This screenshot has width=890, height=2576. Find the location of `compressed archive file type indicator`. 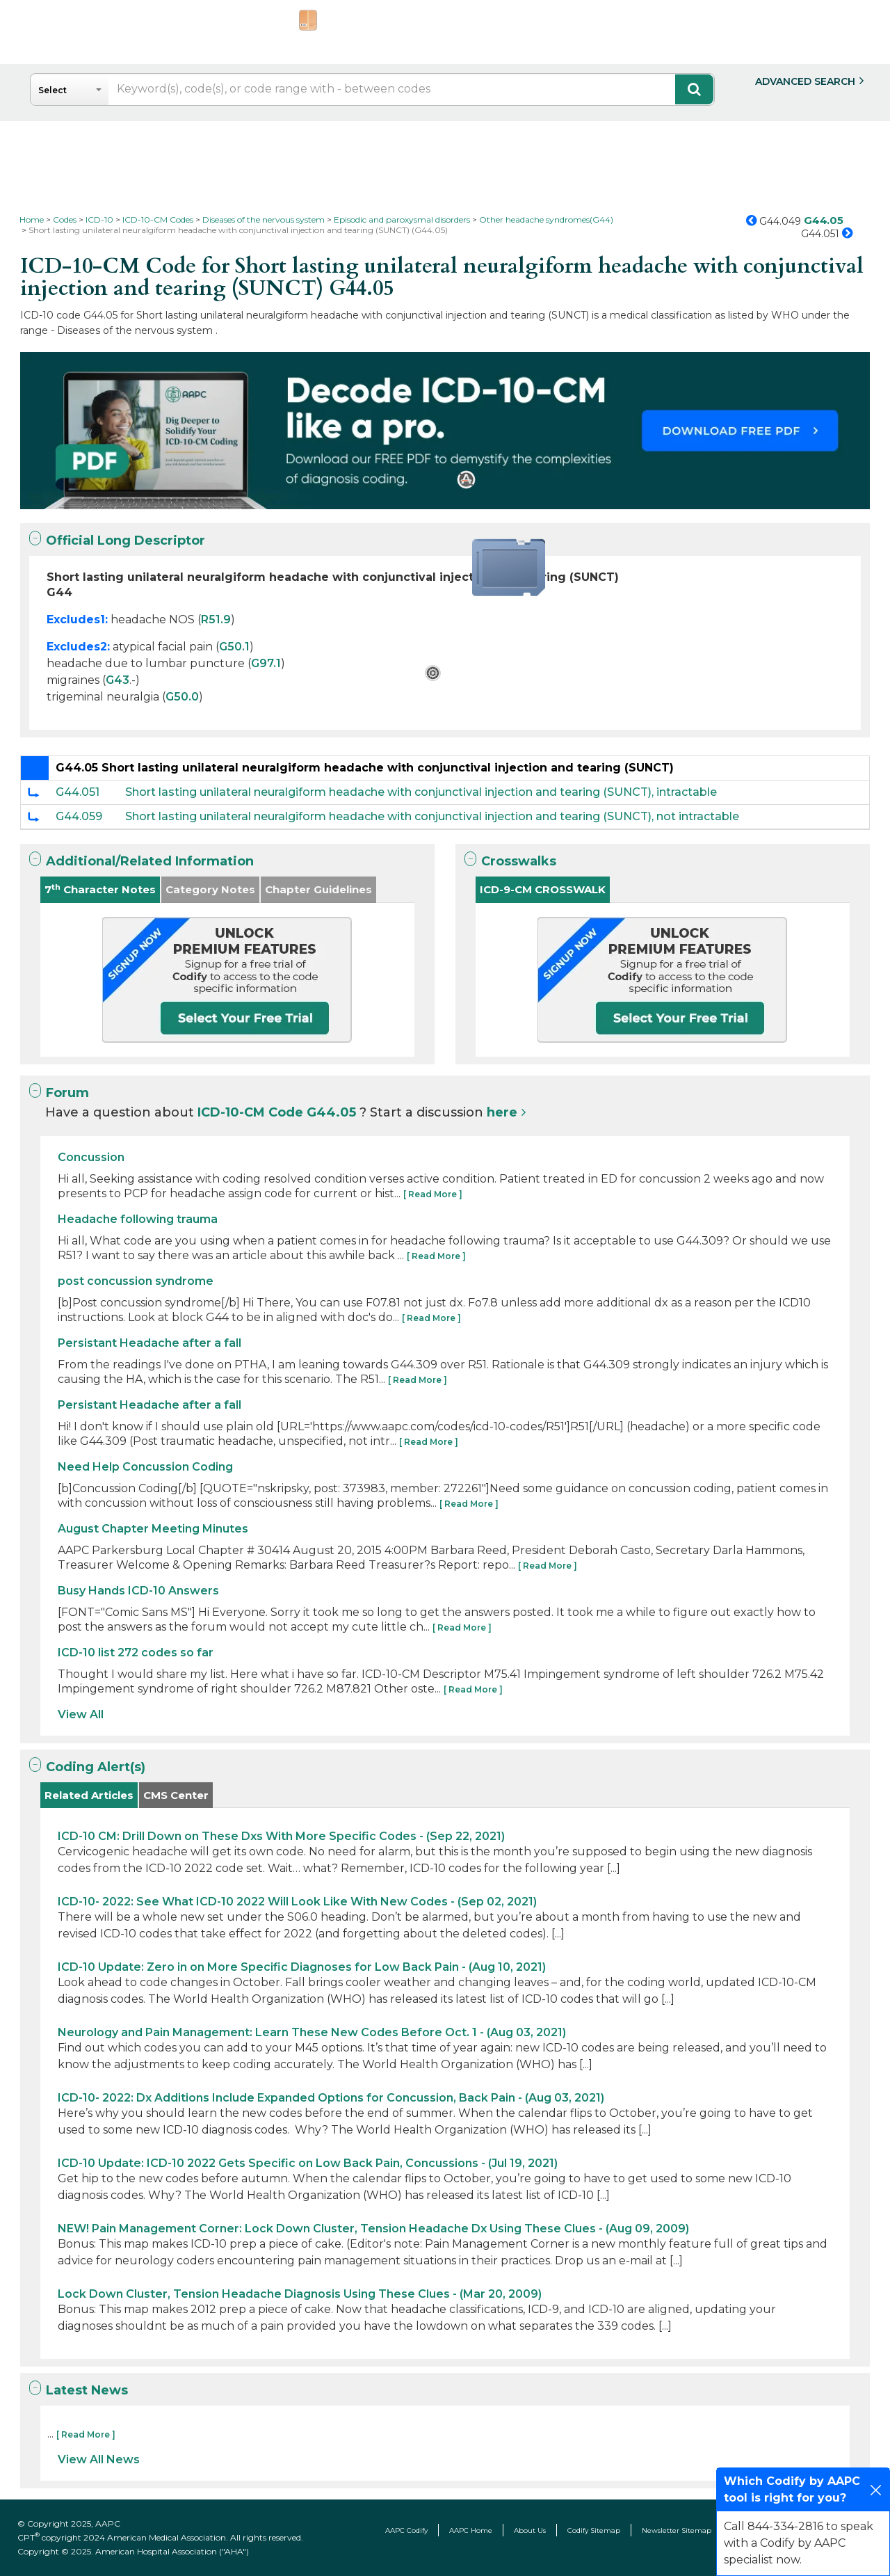

compressed archive file type indicator is located at coordinates (308, 20).